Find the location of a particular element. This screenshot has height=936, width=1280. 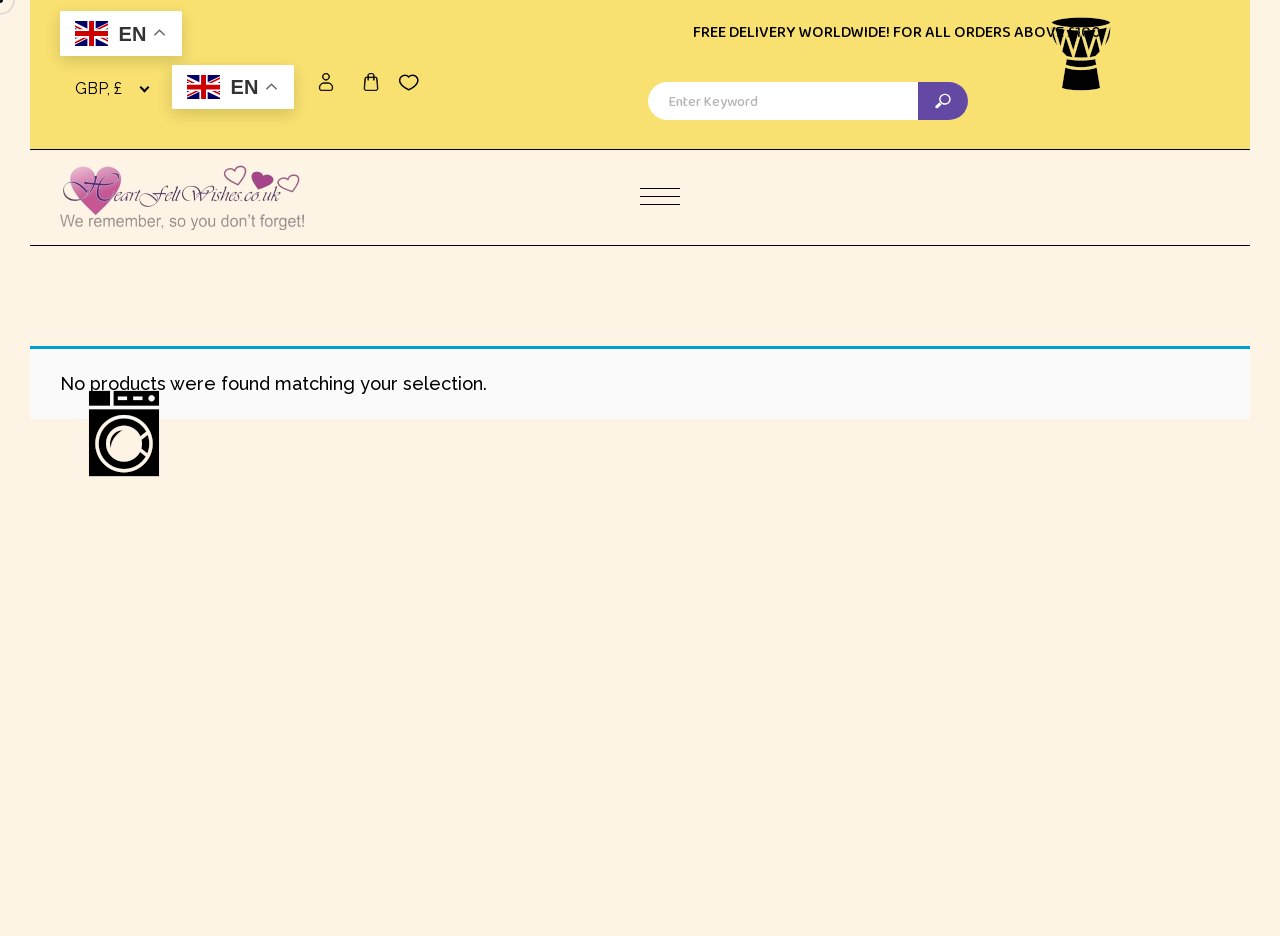

access laundry or appliance controls is located at coordinates (124, 432).